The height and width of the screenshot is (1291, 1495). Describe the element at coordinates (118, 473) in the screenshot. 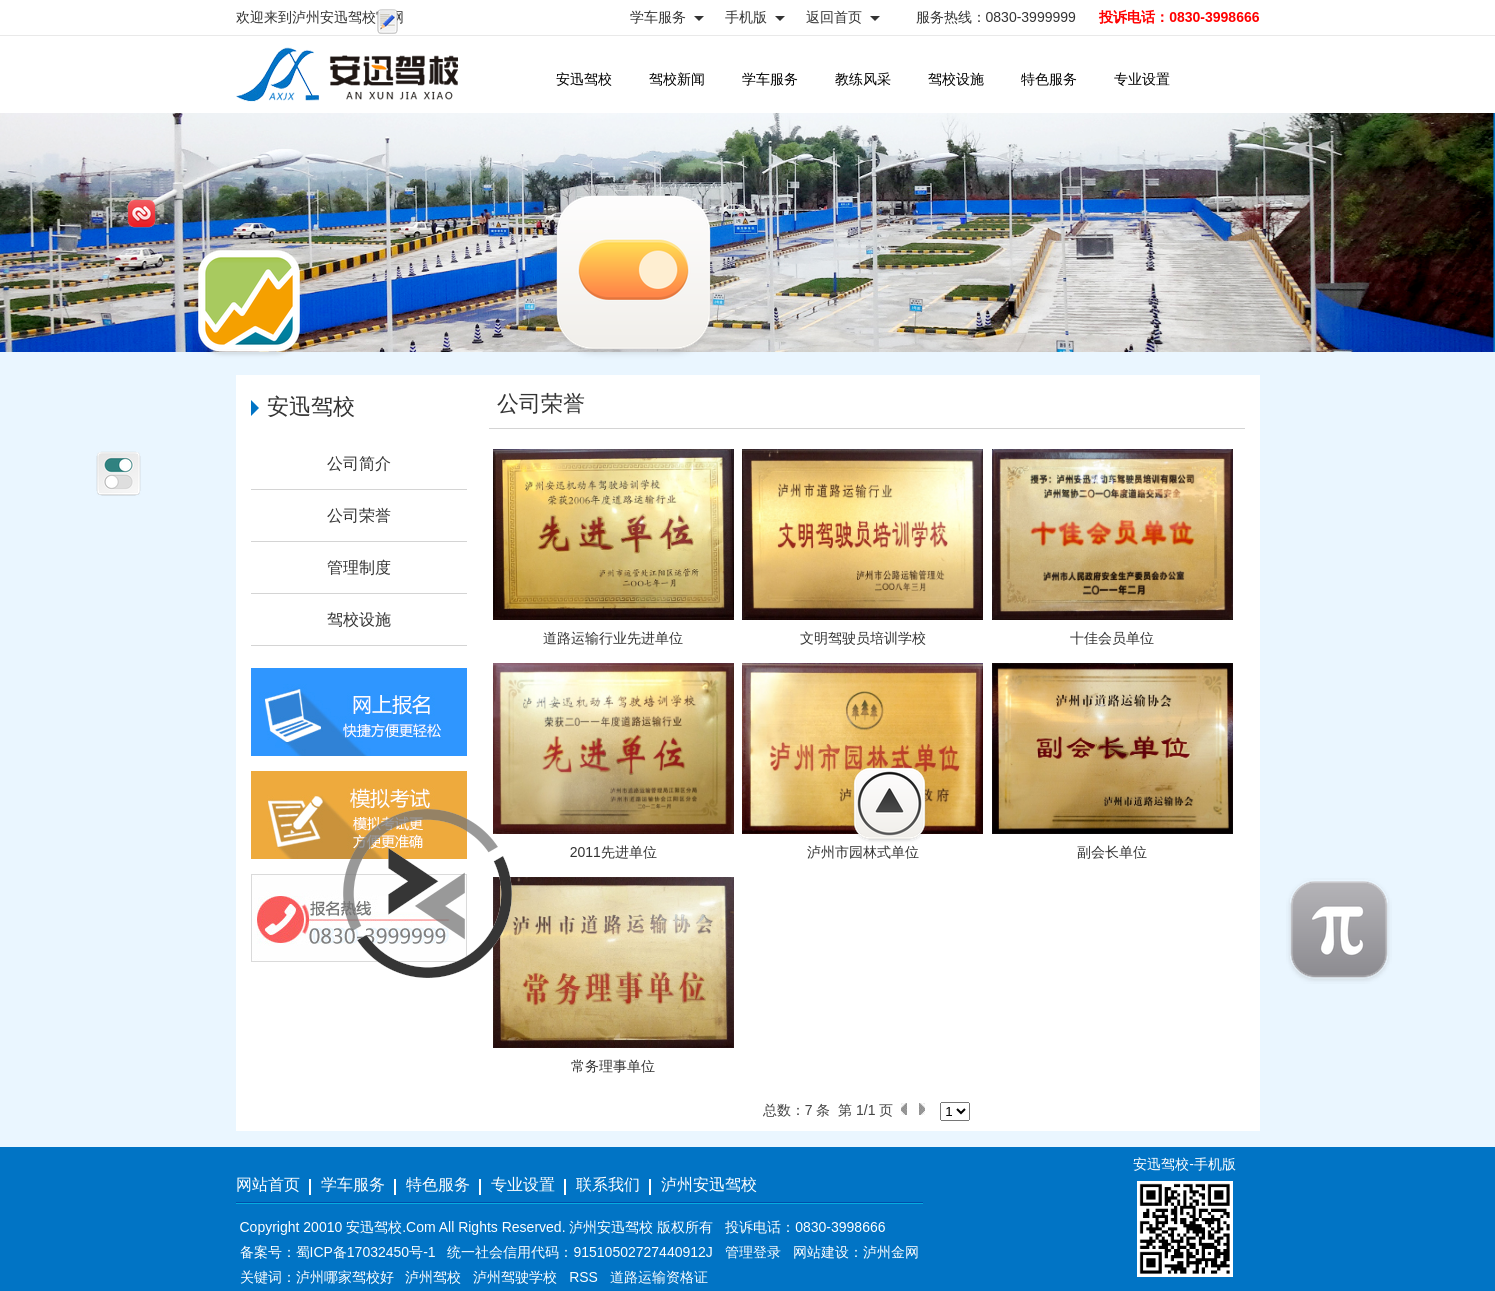

I see `open unity tweak tool settings` at that location.